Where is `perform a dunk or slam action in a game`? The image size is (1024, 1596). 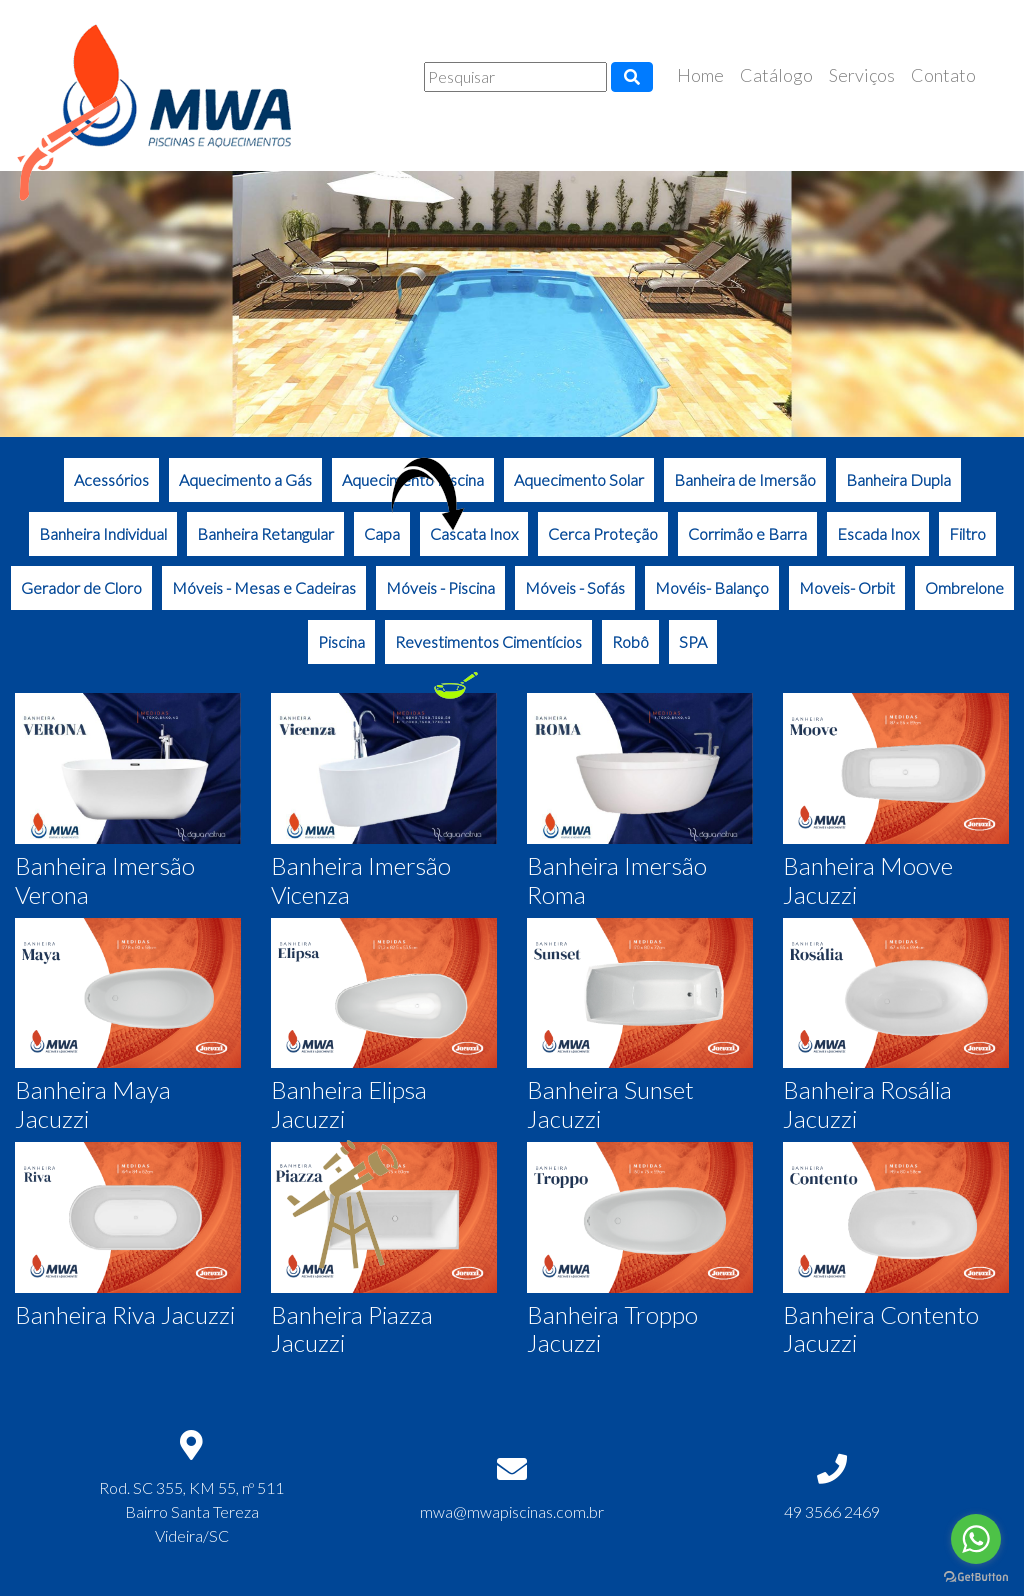 perform a dunk or slam action in a game is located at coordinates (427, 494).